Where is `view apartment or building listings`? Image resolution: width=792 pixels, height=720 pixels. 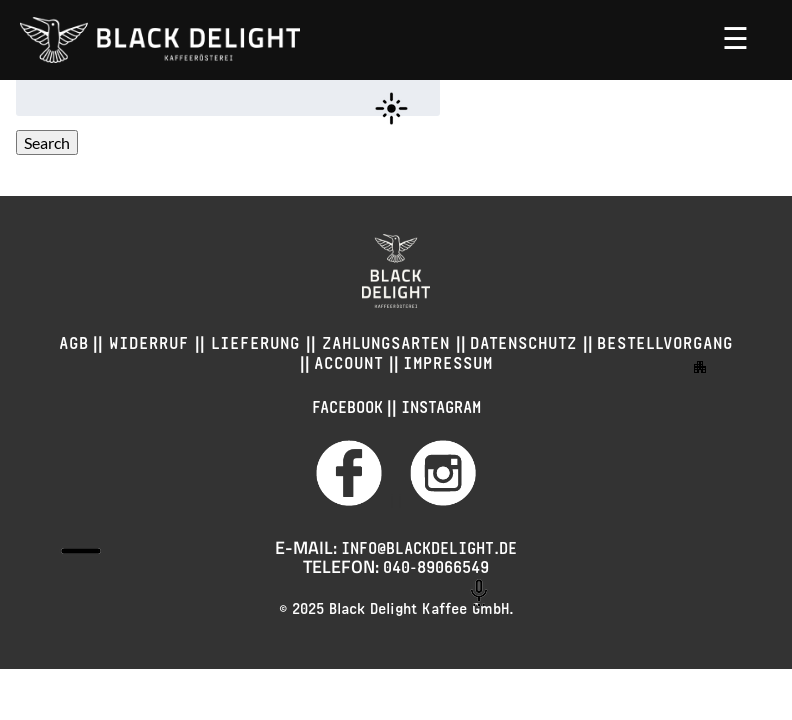 view apartment or building listings is located at coordinates (700, 367).